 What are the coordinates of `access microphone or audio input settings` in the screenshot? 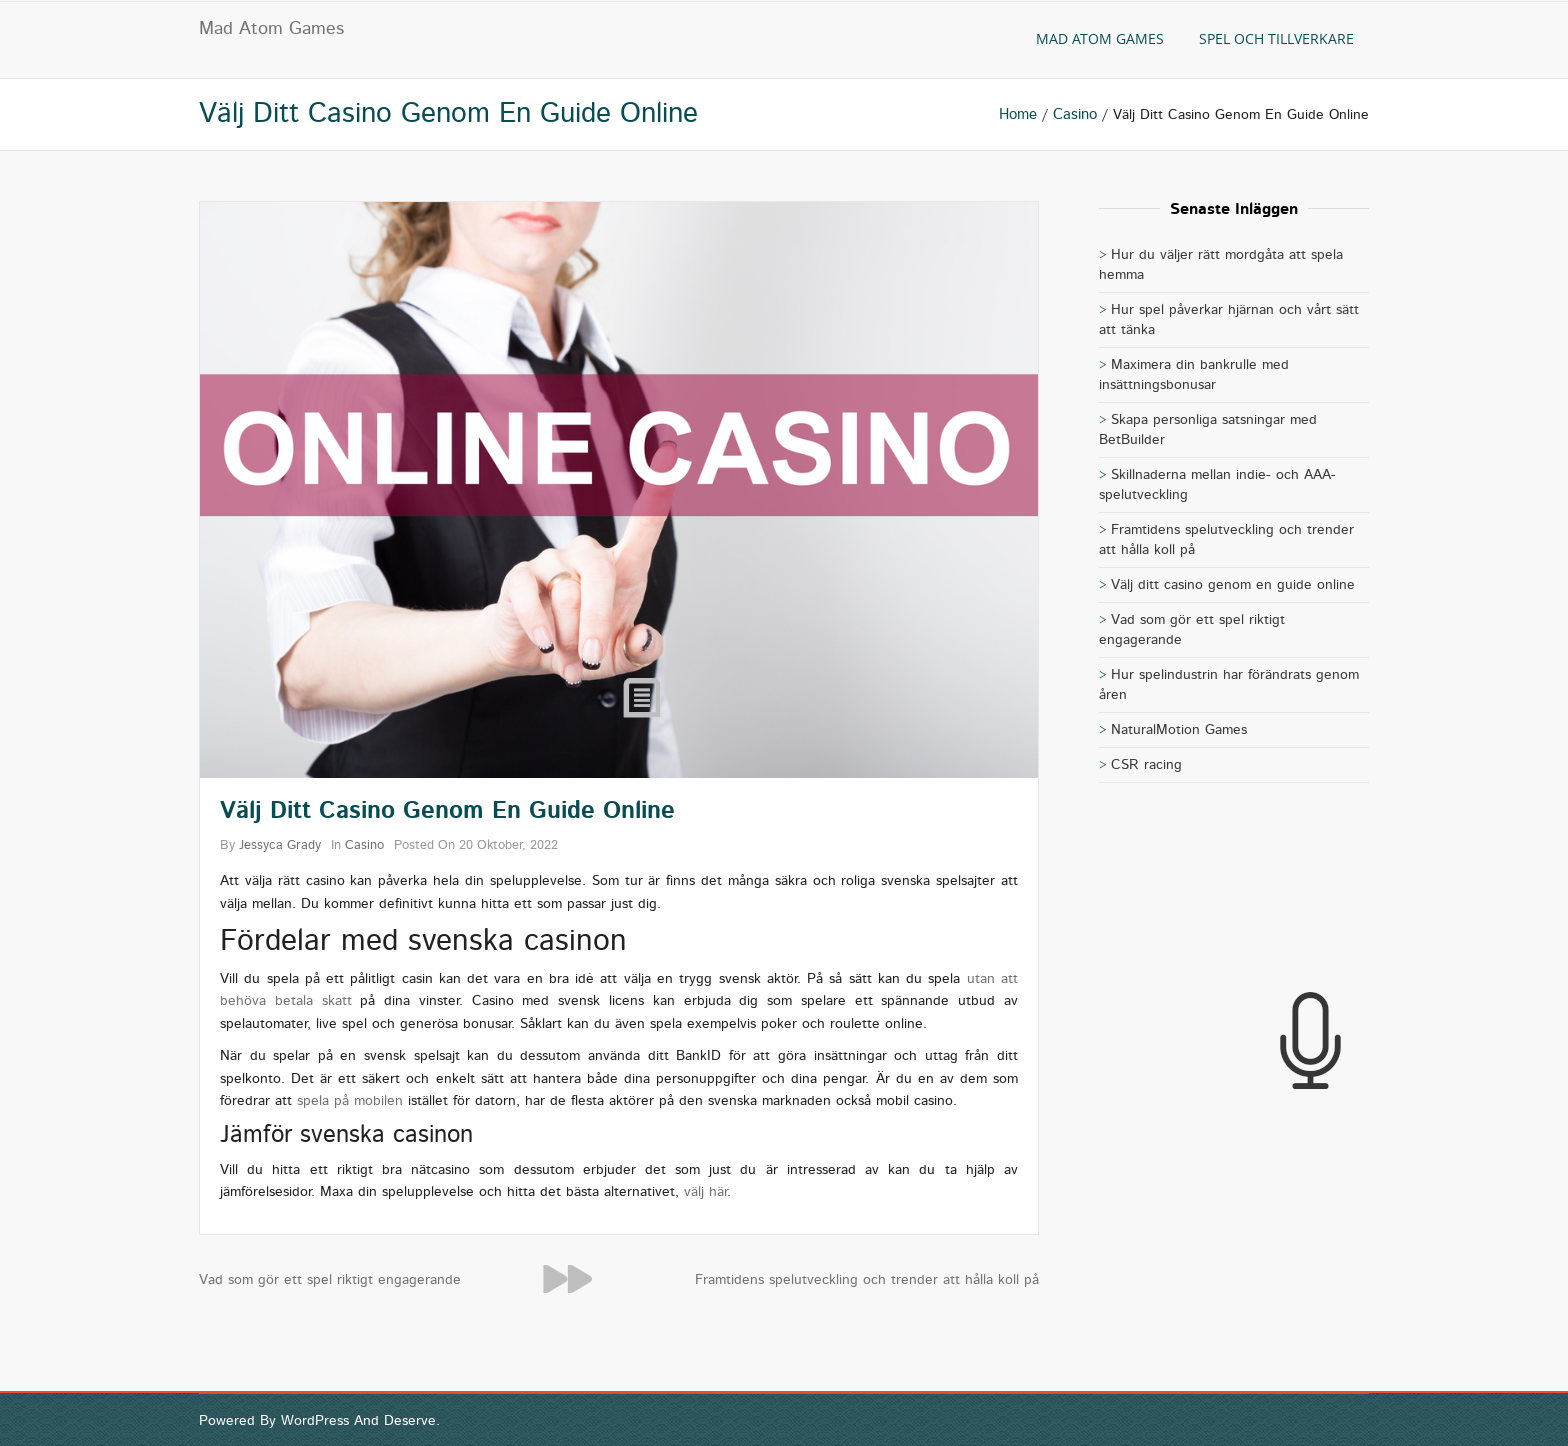 It's located at (1310, 1040).